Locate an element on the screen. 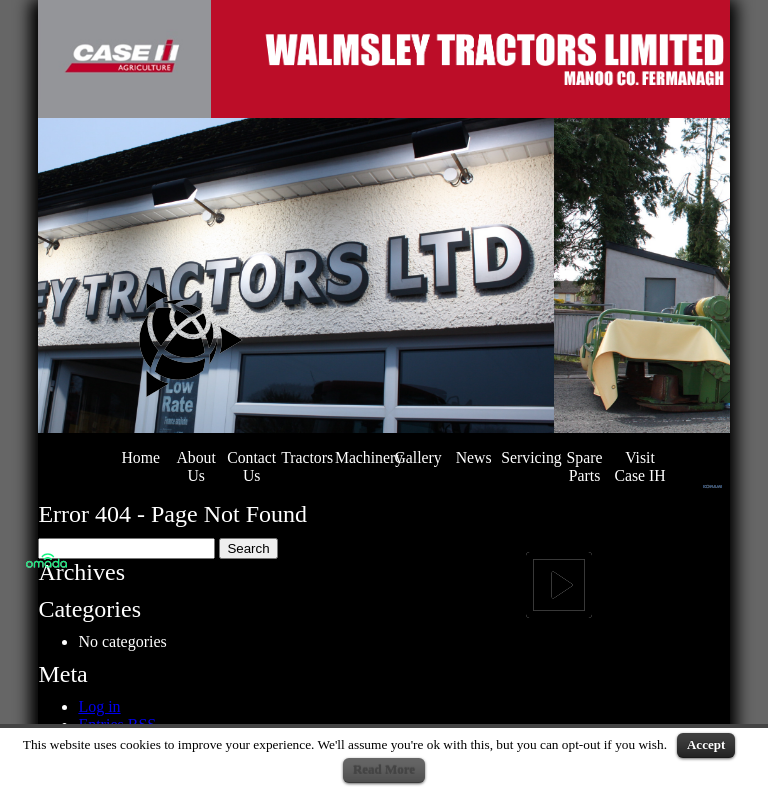 This screenshot has width=768, height=788. play video content is located at coordinates (559, 585).